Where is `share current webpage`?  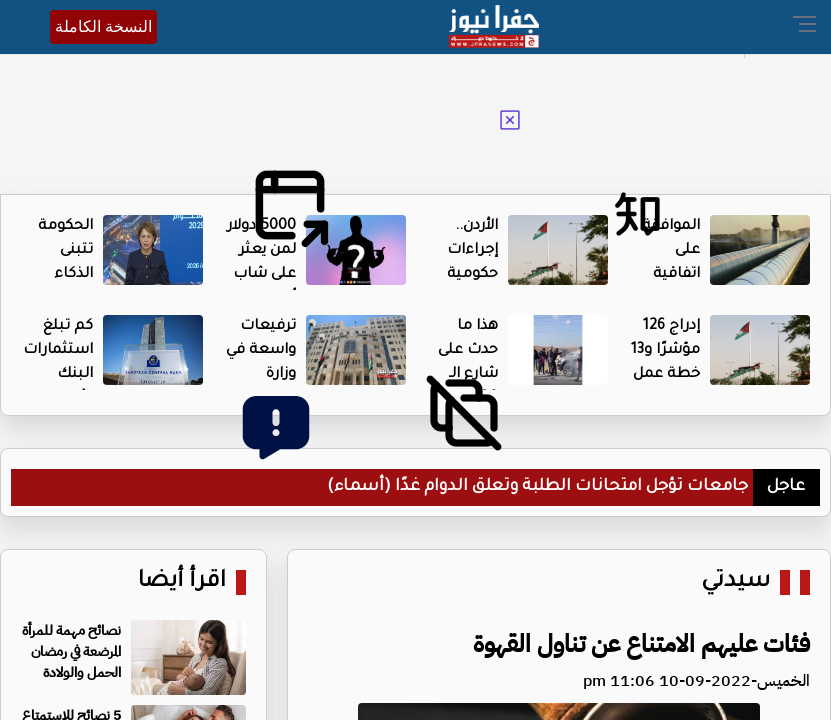
share current webpage is located at coordinates (290, 205).